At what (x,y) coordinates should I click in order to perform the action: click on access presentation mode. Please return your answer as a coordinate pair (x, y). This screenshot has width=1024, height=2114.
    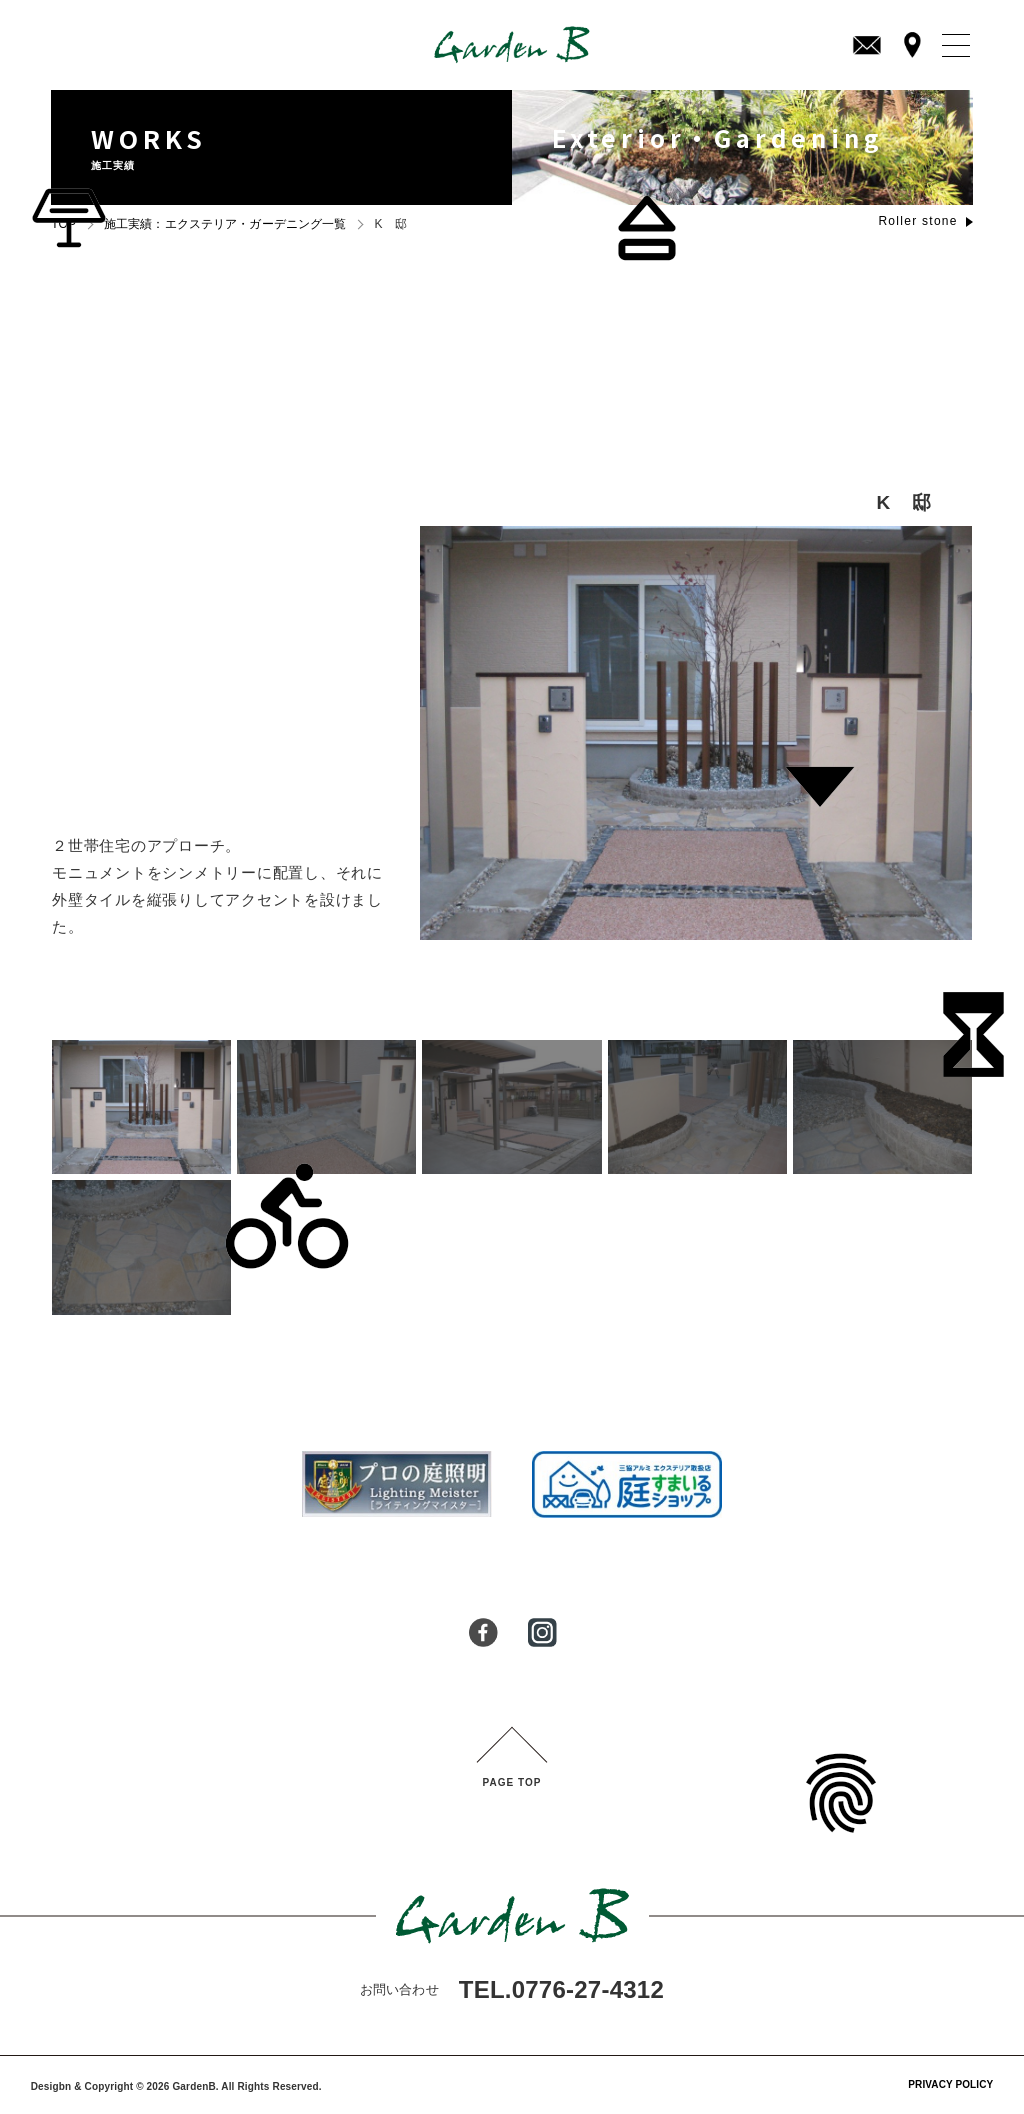
    Looking at the image, I should click on (69, 218).